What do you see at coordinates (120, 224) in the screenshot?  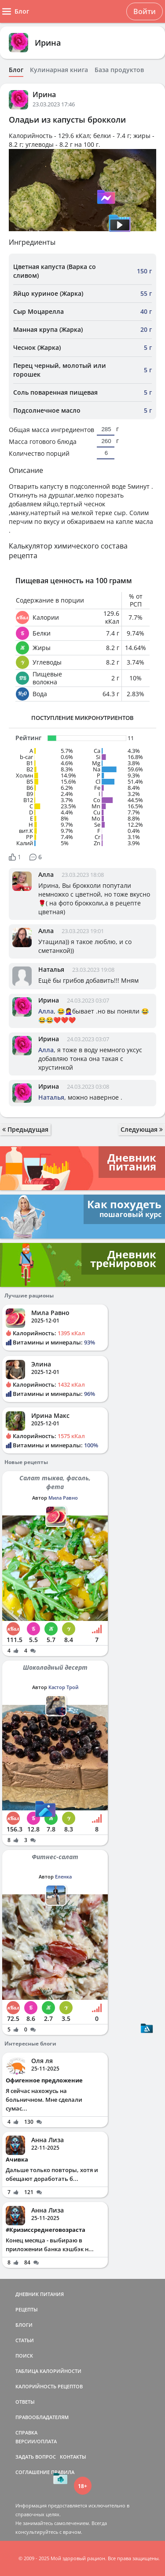 I see `open your movies folder` at bounding box center [120, 224].